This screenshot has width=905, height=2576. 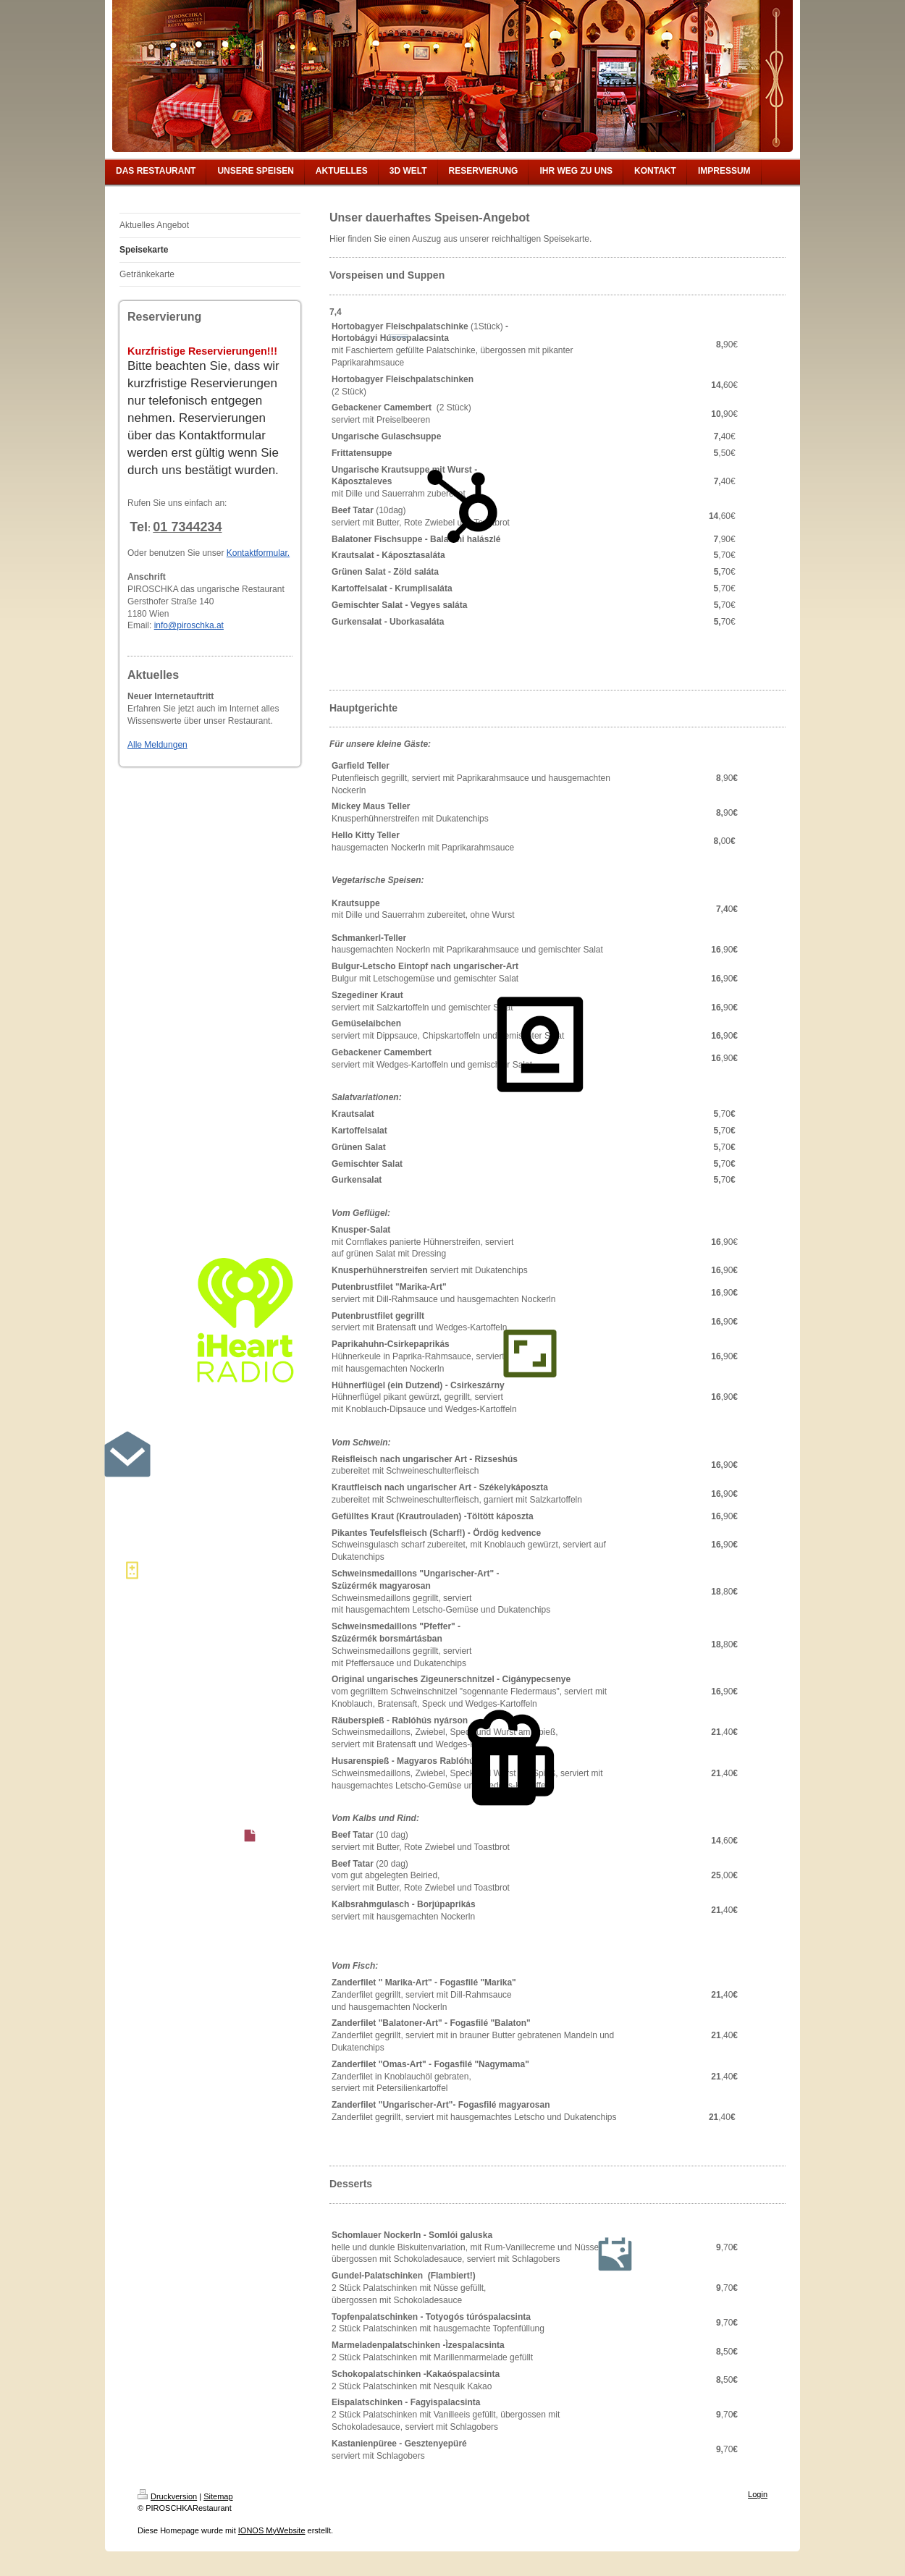 What do you see at coordinates (513, 1760) in the screenshot?
I see `browse nearby bars or breweries` at bounding box center [513, 1760].